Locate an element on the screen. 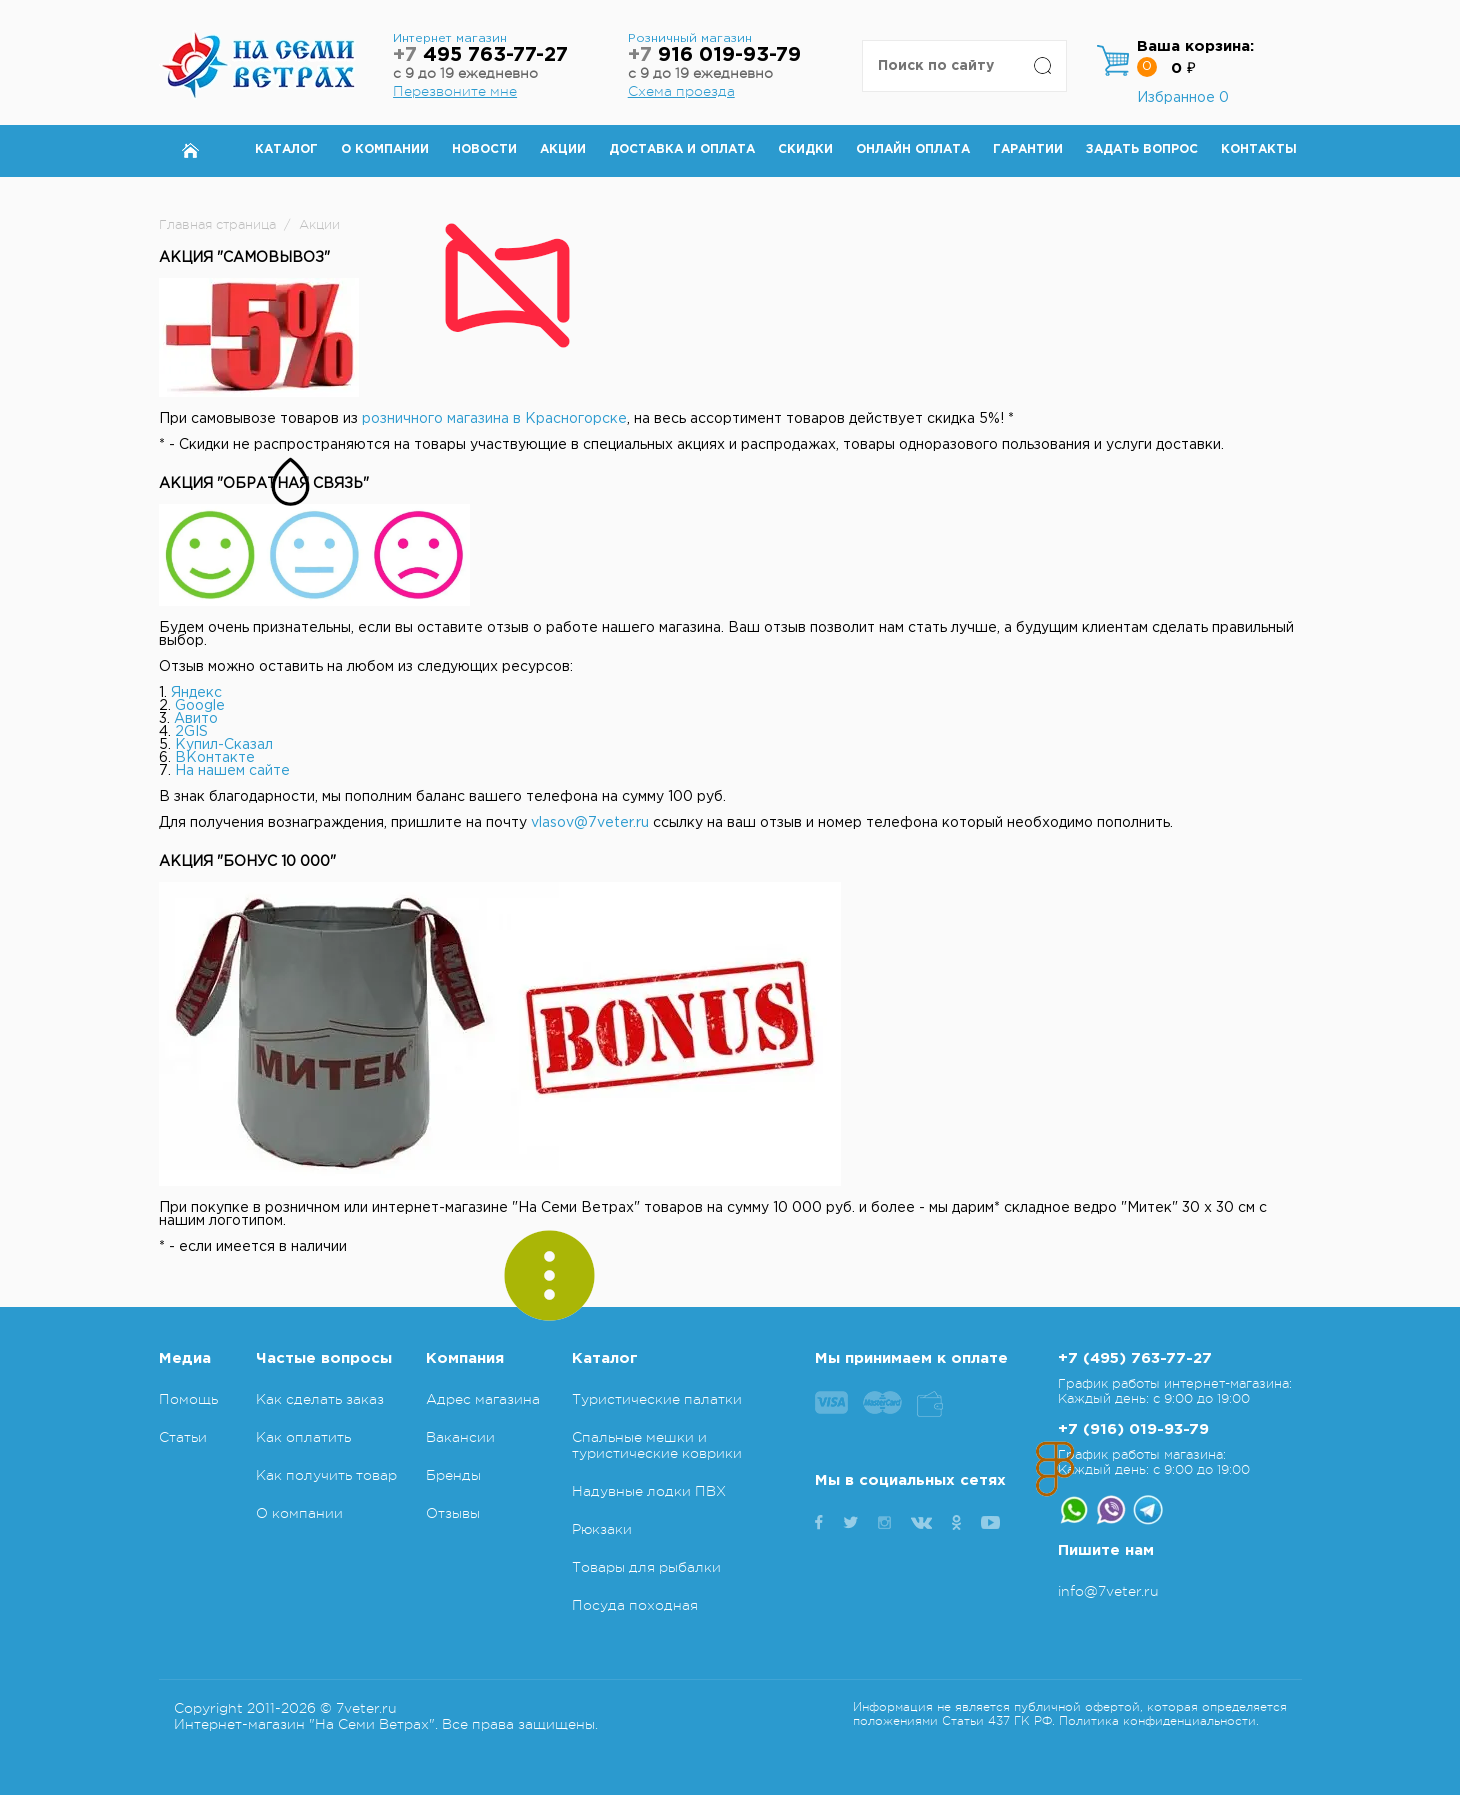  disable horizontal panorama mode is located at coordinates (507, 285).